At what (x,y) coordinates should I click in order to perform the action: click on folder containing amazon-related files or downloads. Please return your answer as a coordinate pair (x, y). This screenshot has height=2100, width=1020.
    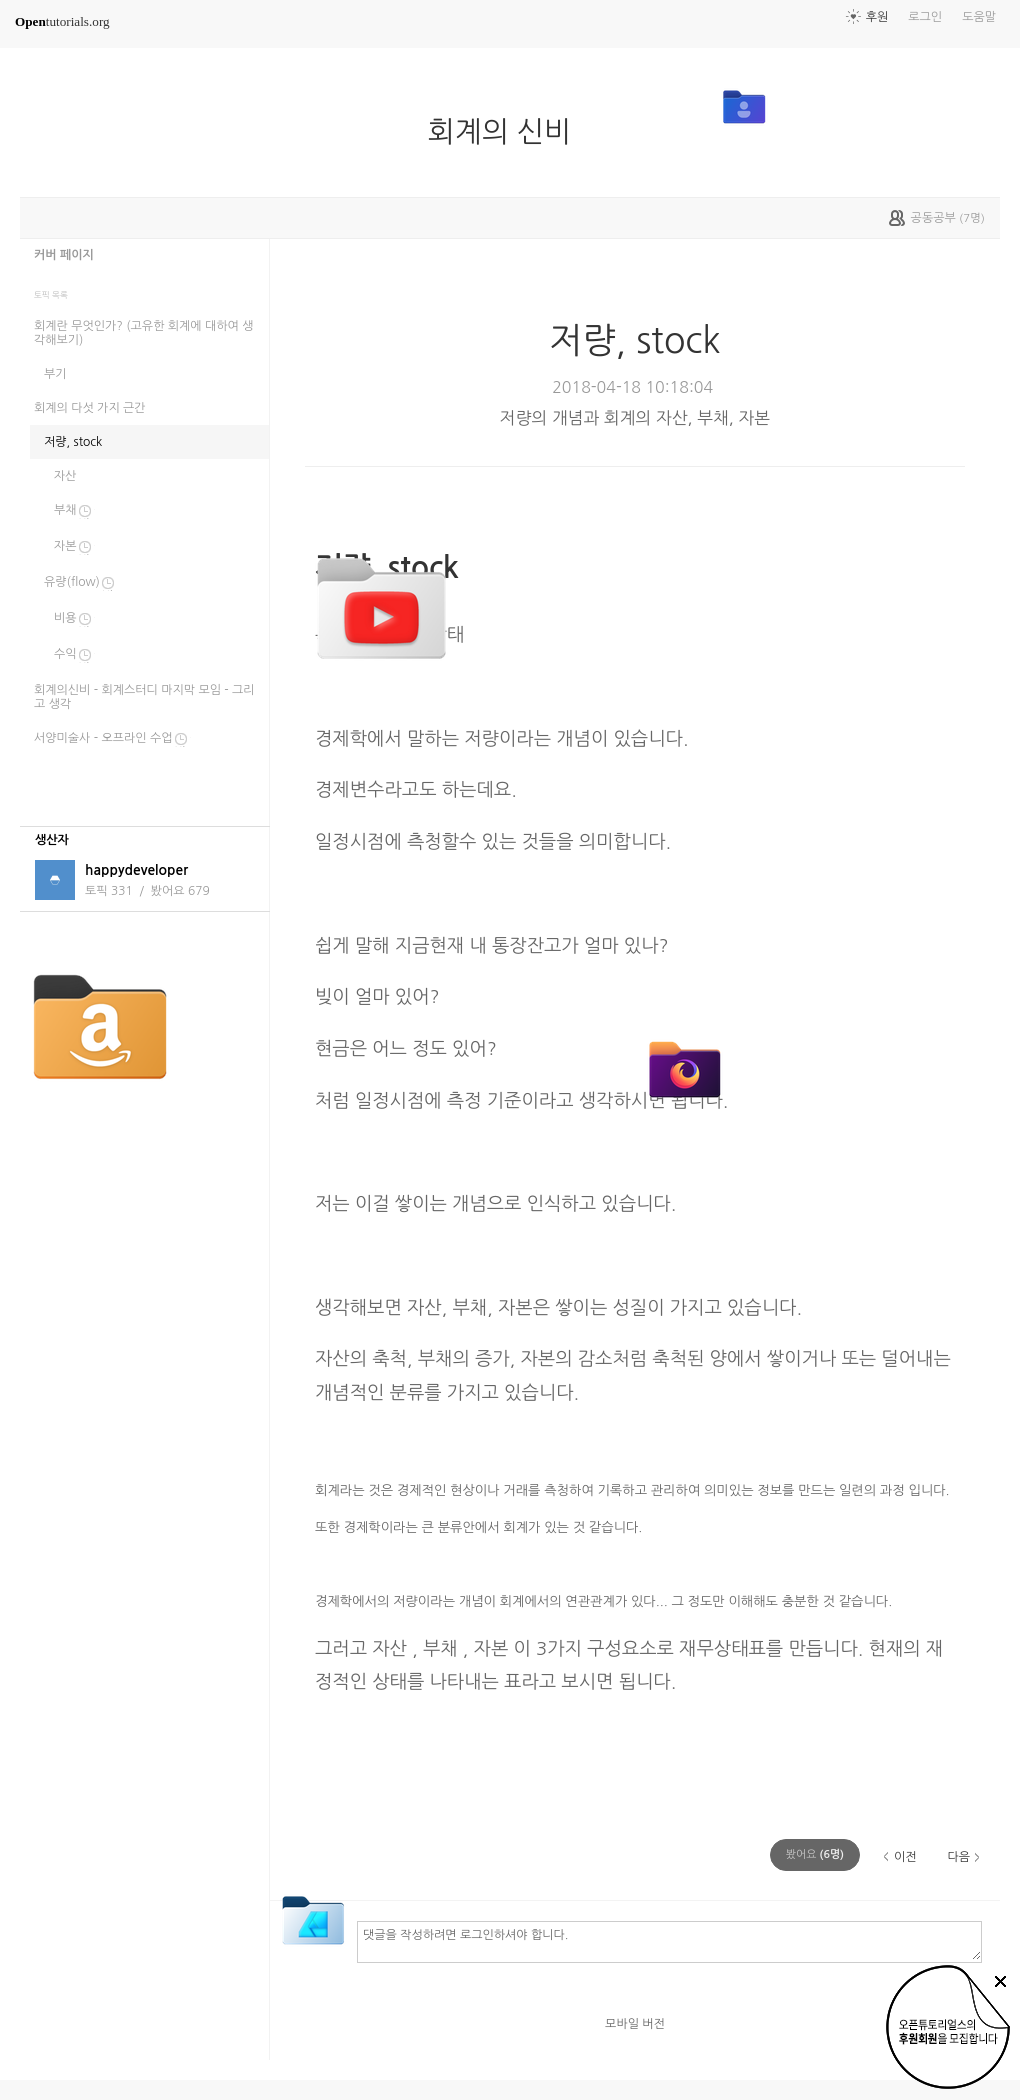
    Looking at the image, I should click on (99, 1030).